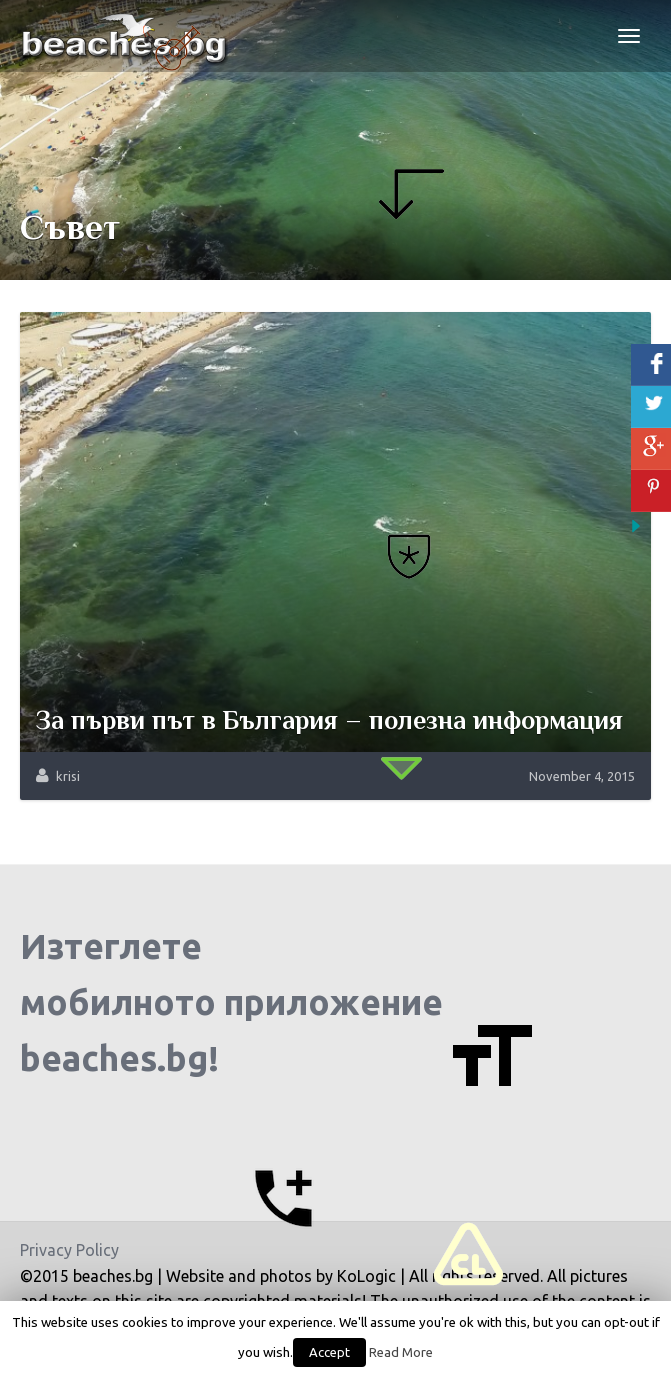 Image resolution: width=671 pixels, height=1377 pixels. I want to click on adjust text size settings, so click(490, 1057).